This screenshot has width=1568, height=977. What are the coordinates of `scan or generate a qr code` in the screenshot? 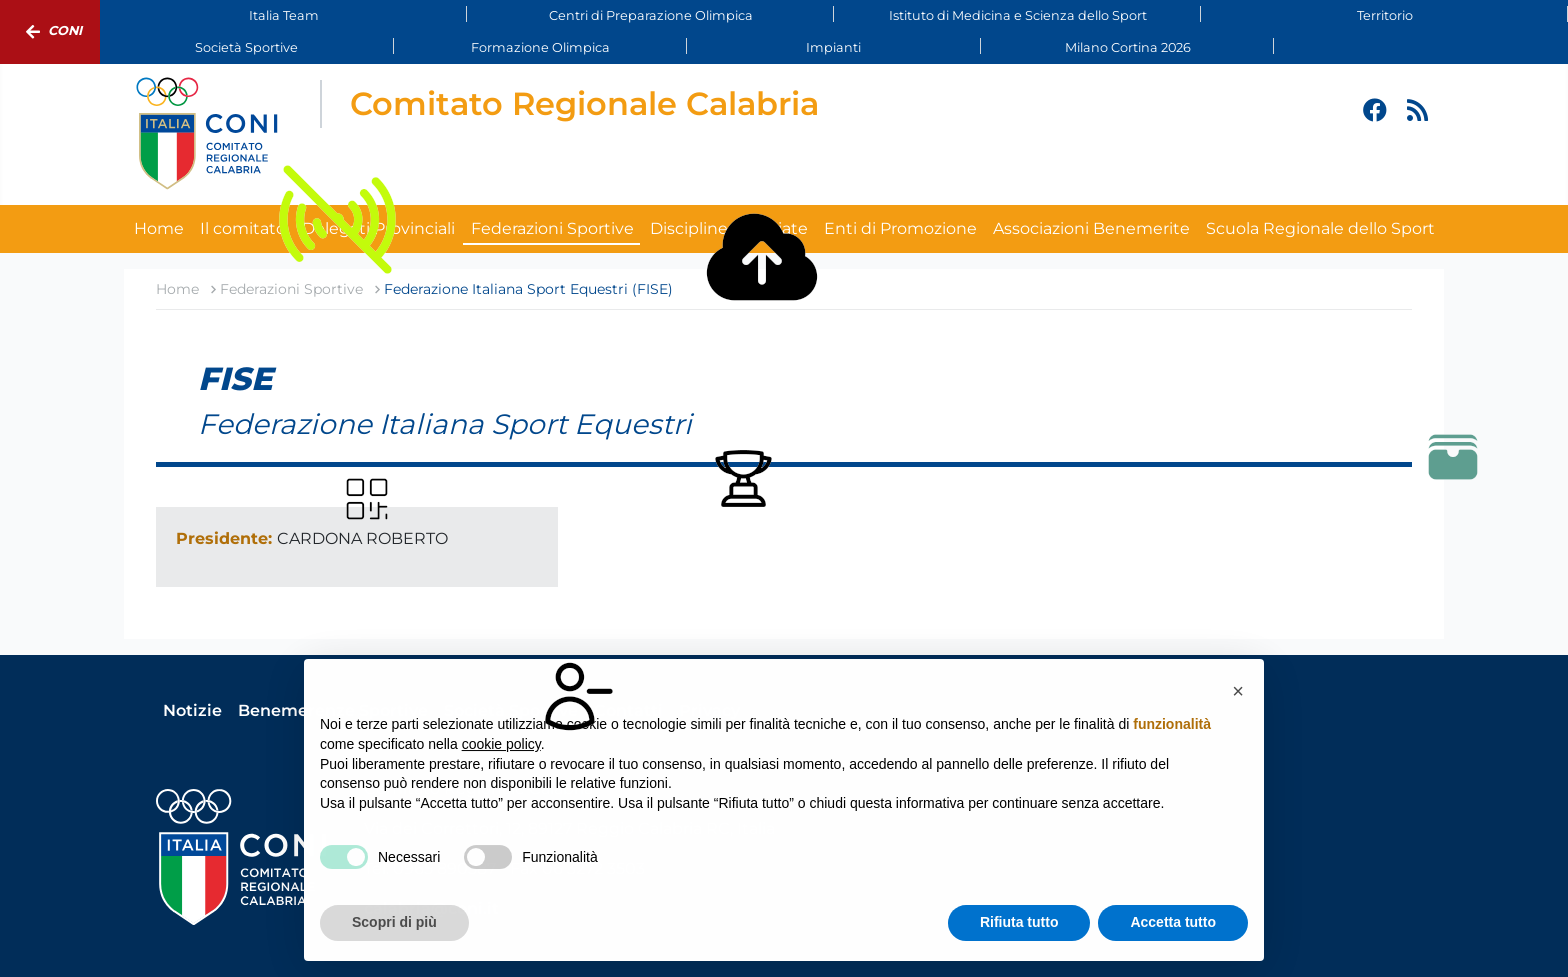 It's located at (367, 499).